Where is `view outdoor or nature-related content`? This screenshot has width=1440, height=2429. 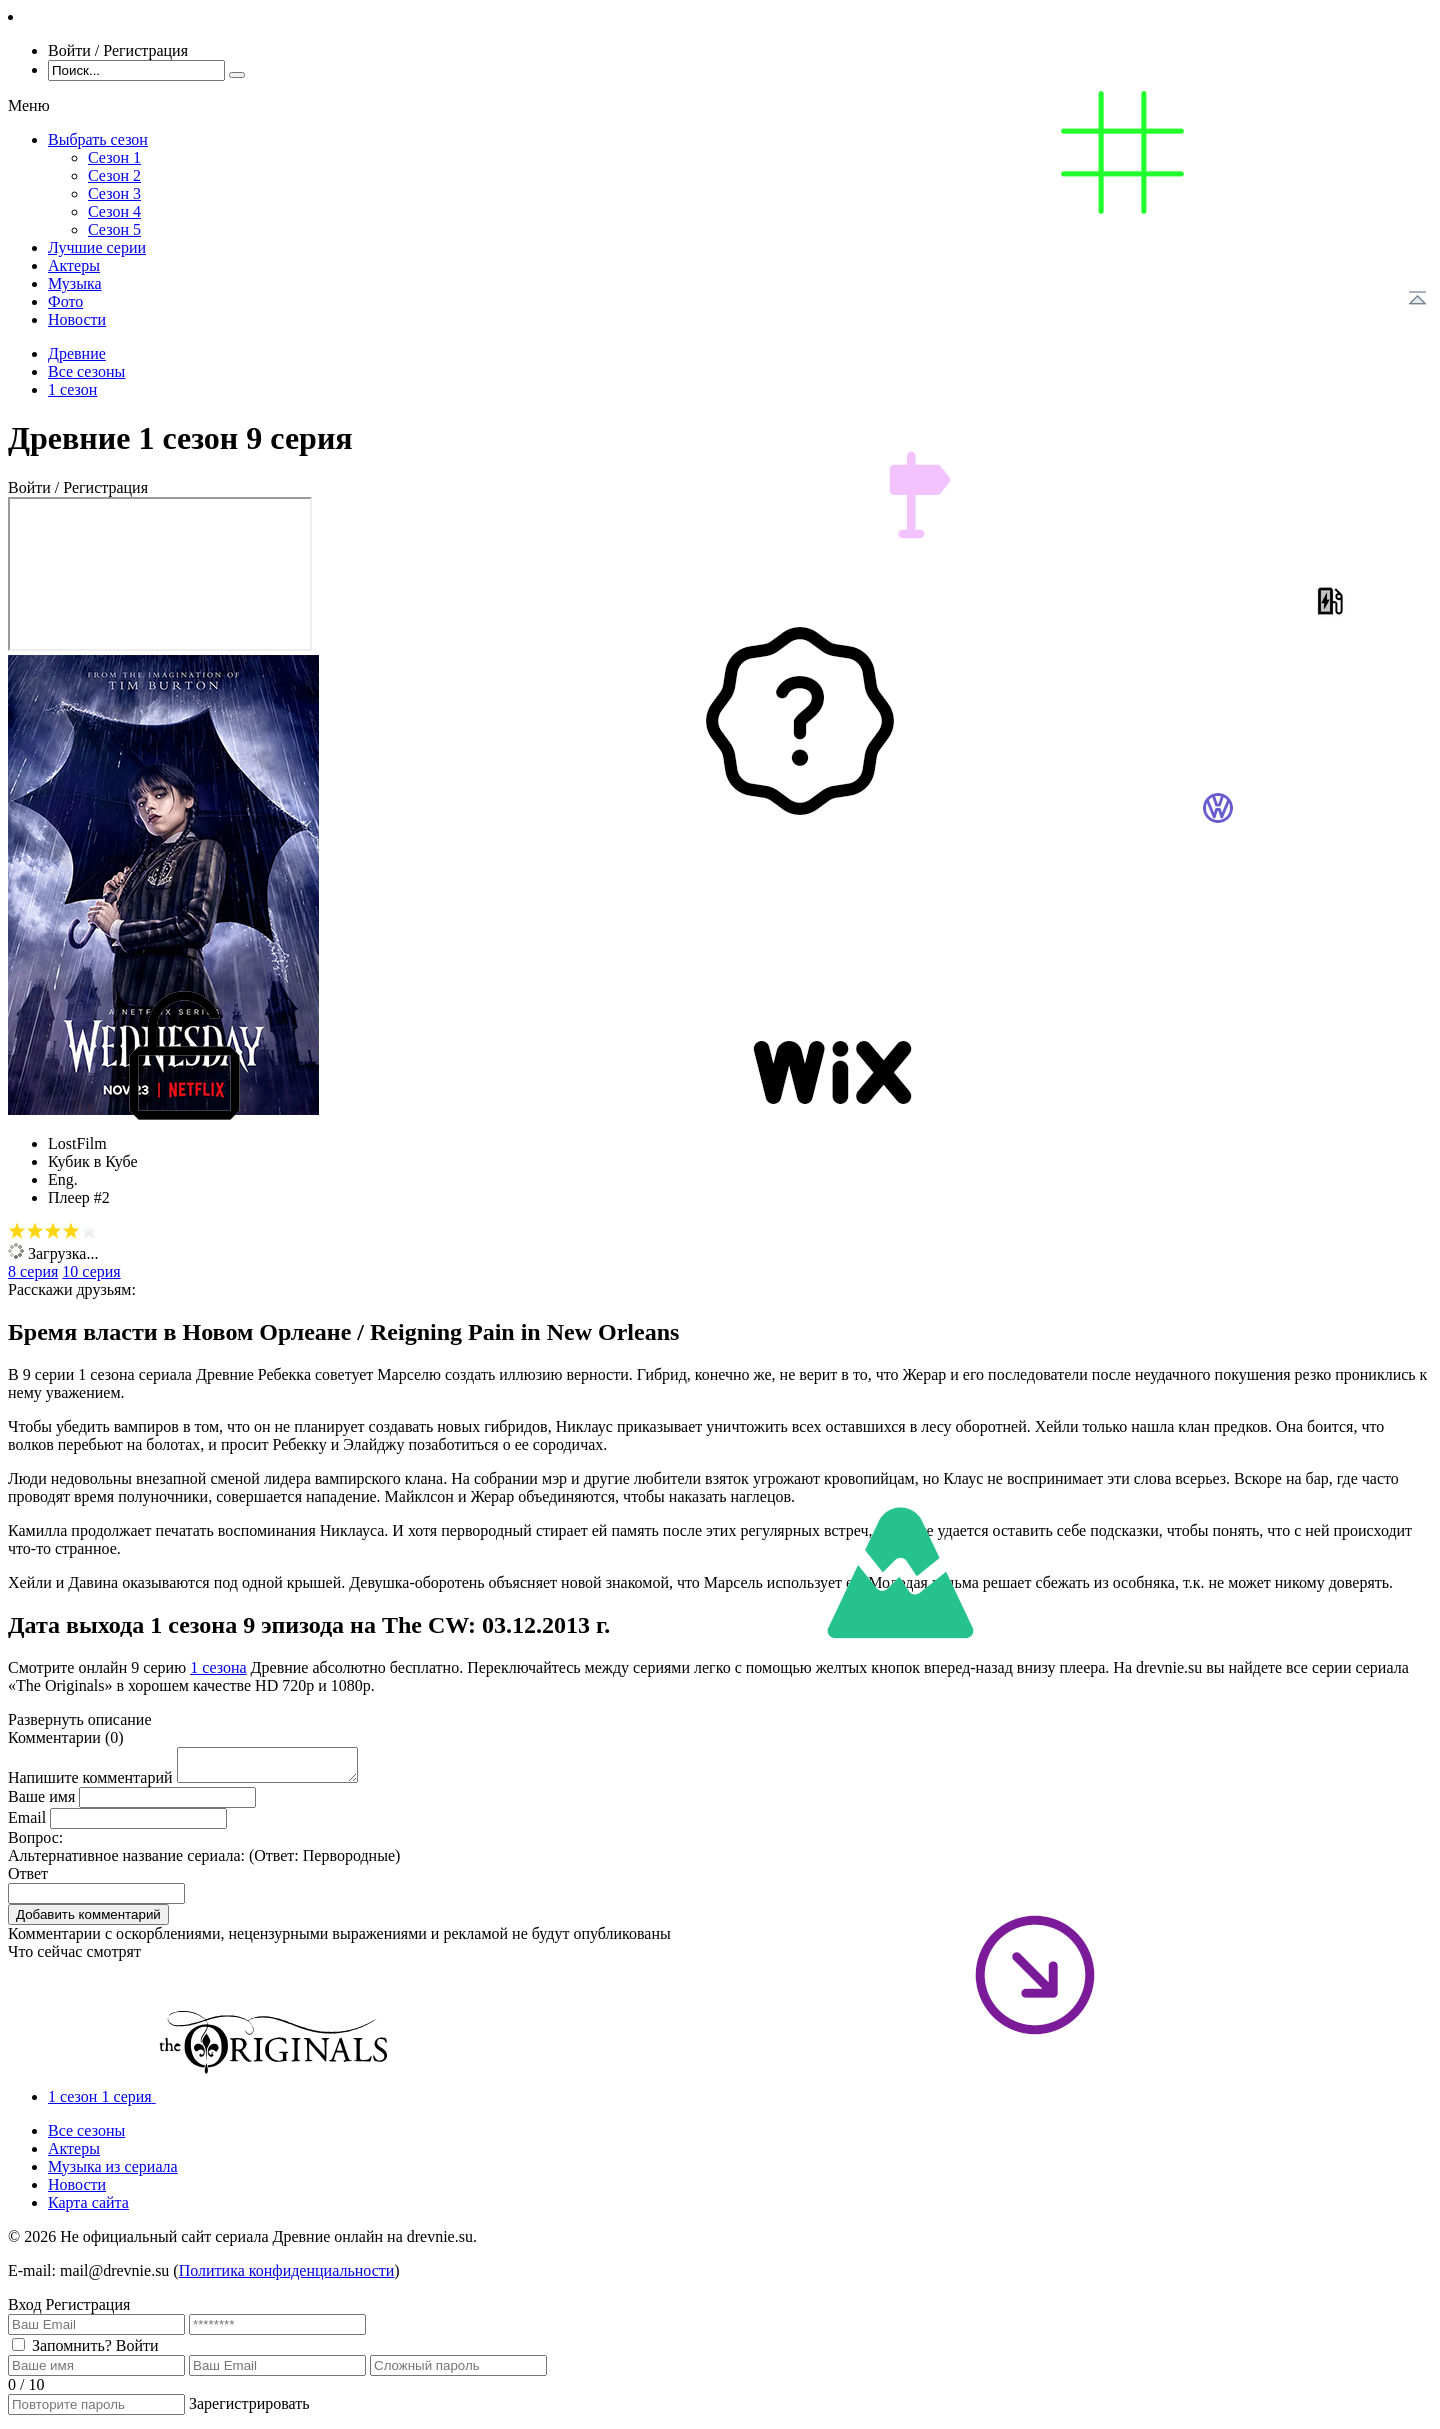 view outdoor or nature-related content is located at coordinates (900, 1572).